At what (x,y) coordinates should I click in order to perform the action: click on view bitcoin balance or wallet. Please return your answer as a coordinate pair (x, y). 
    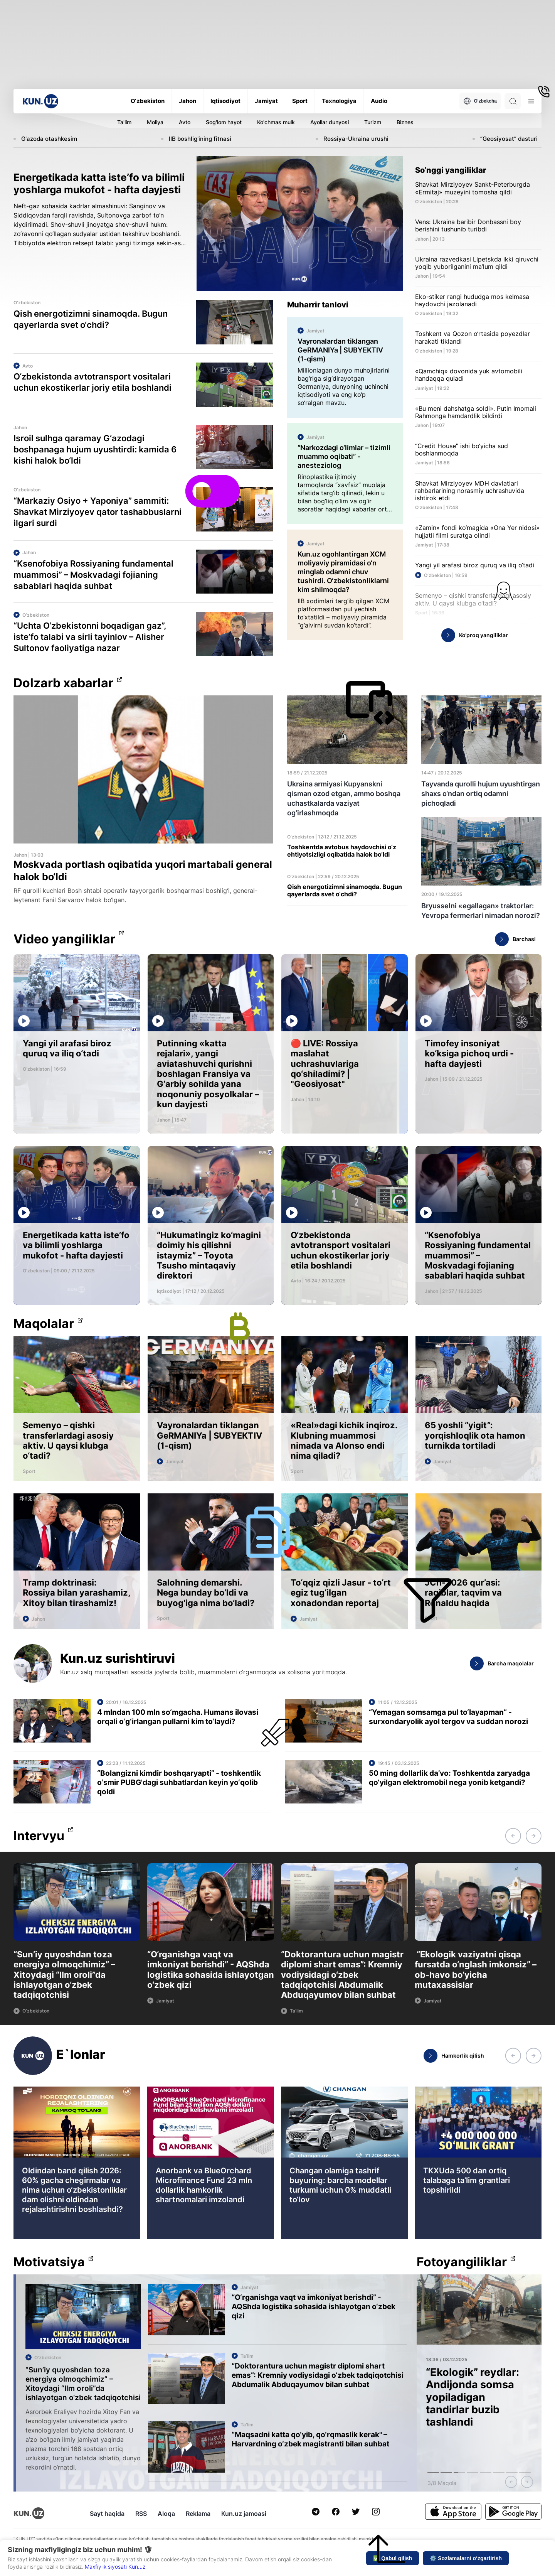
    Looking at the image, I should click on (240, 1328).